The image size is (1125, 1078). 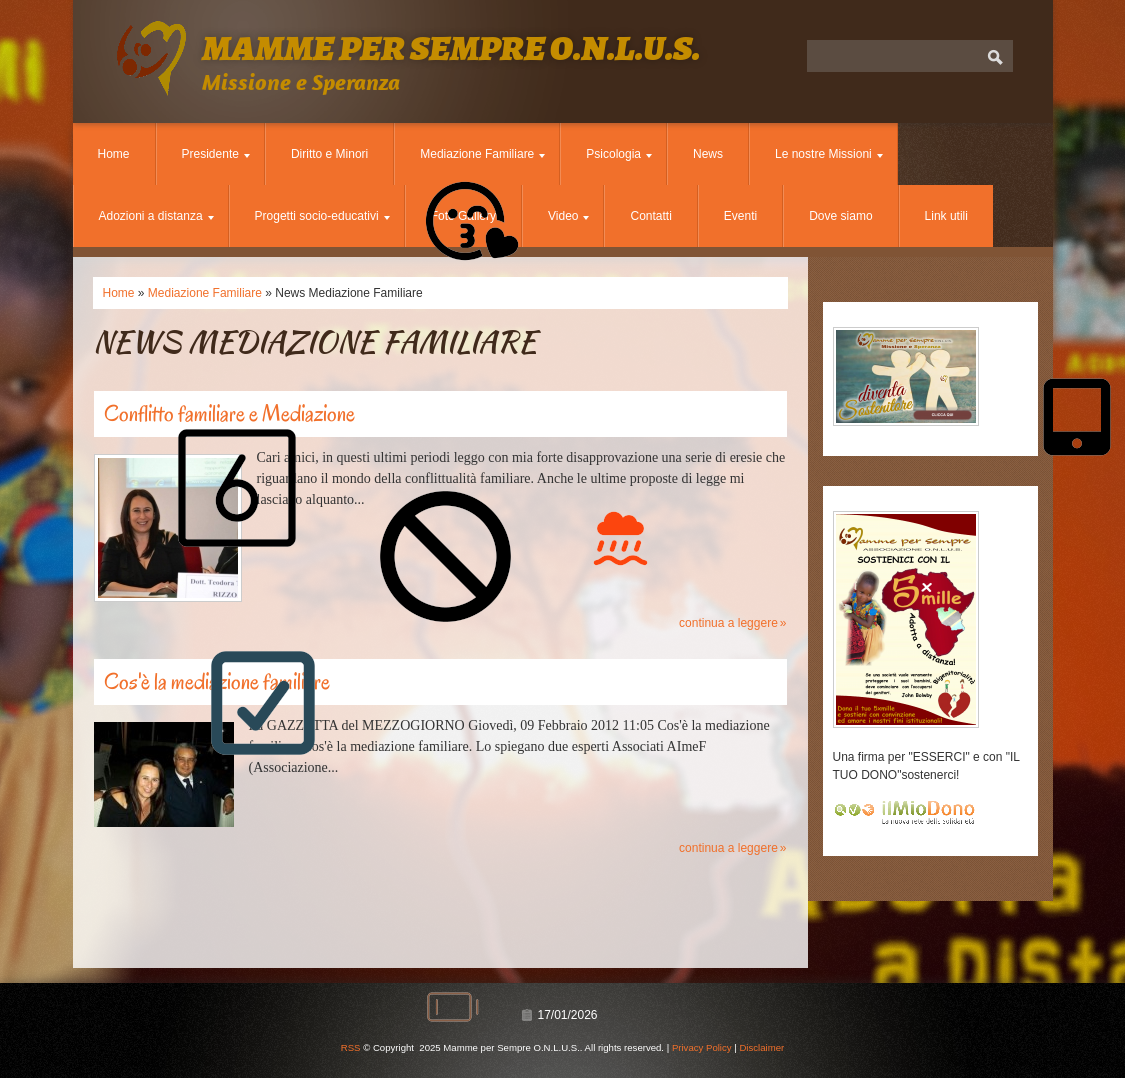 What do you see at coordinates (445, 556) in the screenshot?
I see `indicates a prohibited or blocked action` at bounding box center [445, 556].